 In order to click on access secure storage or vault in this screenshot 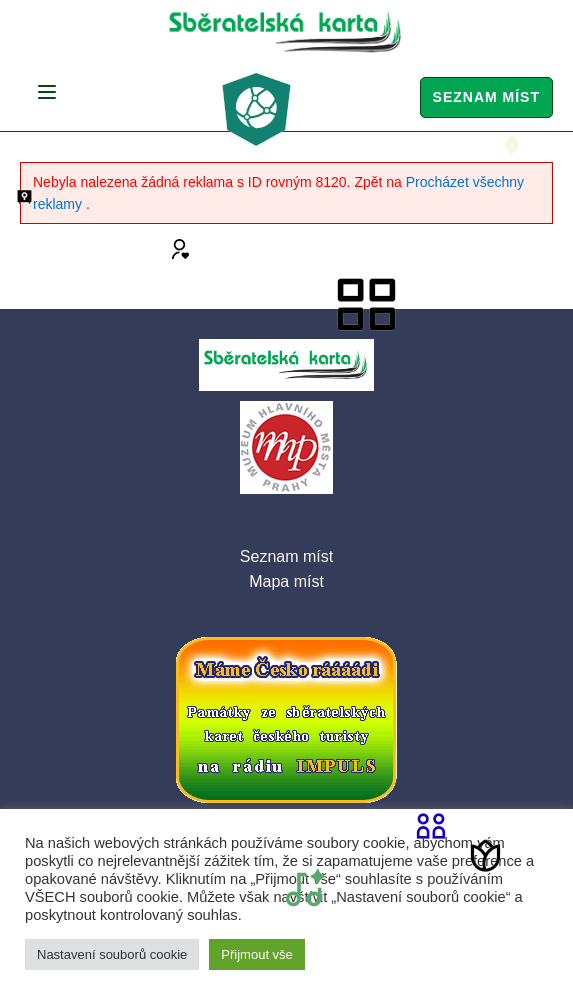, I will do `click(24, 196)`.